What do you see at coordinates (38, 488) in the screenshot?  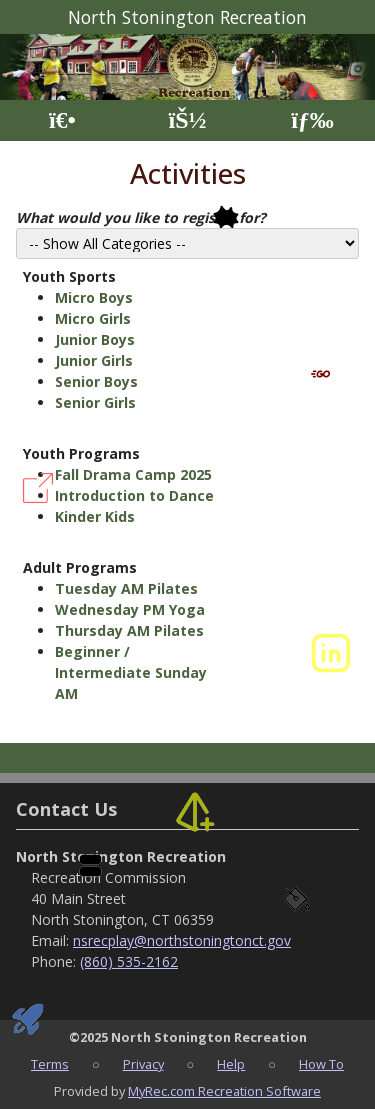 I see `open link in new window or tab` at bounding box center [38, 488].